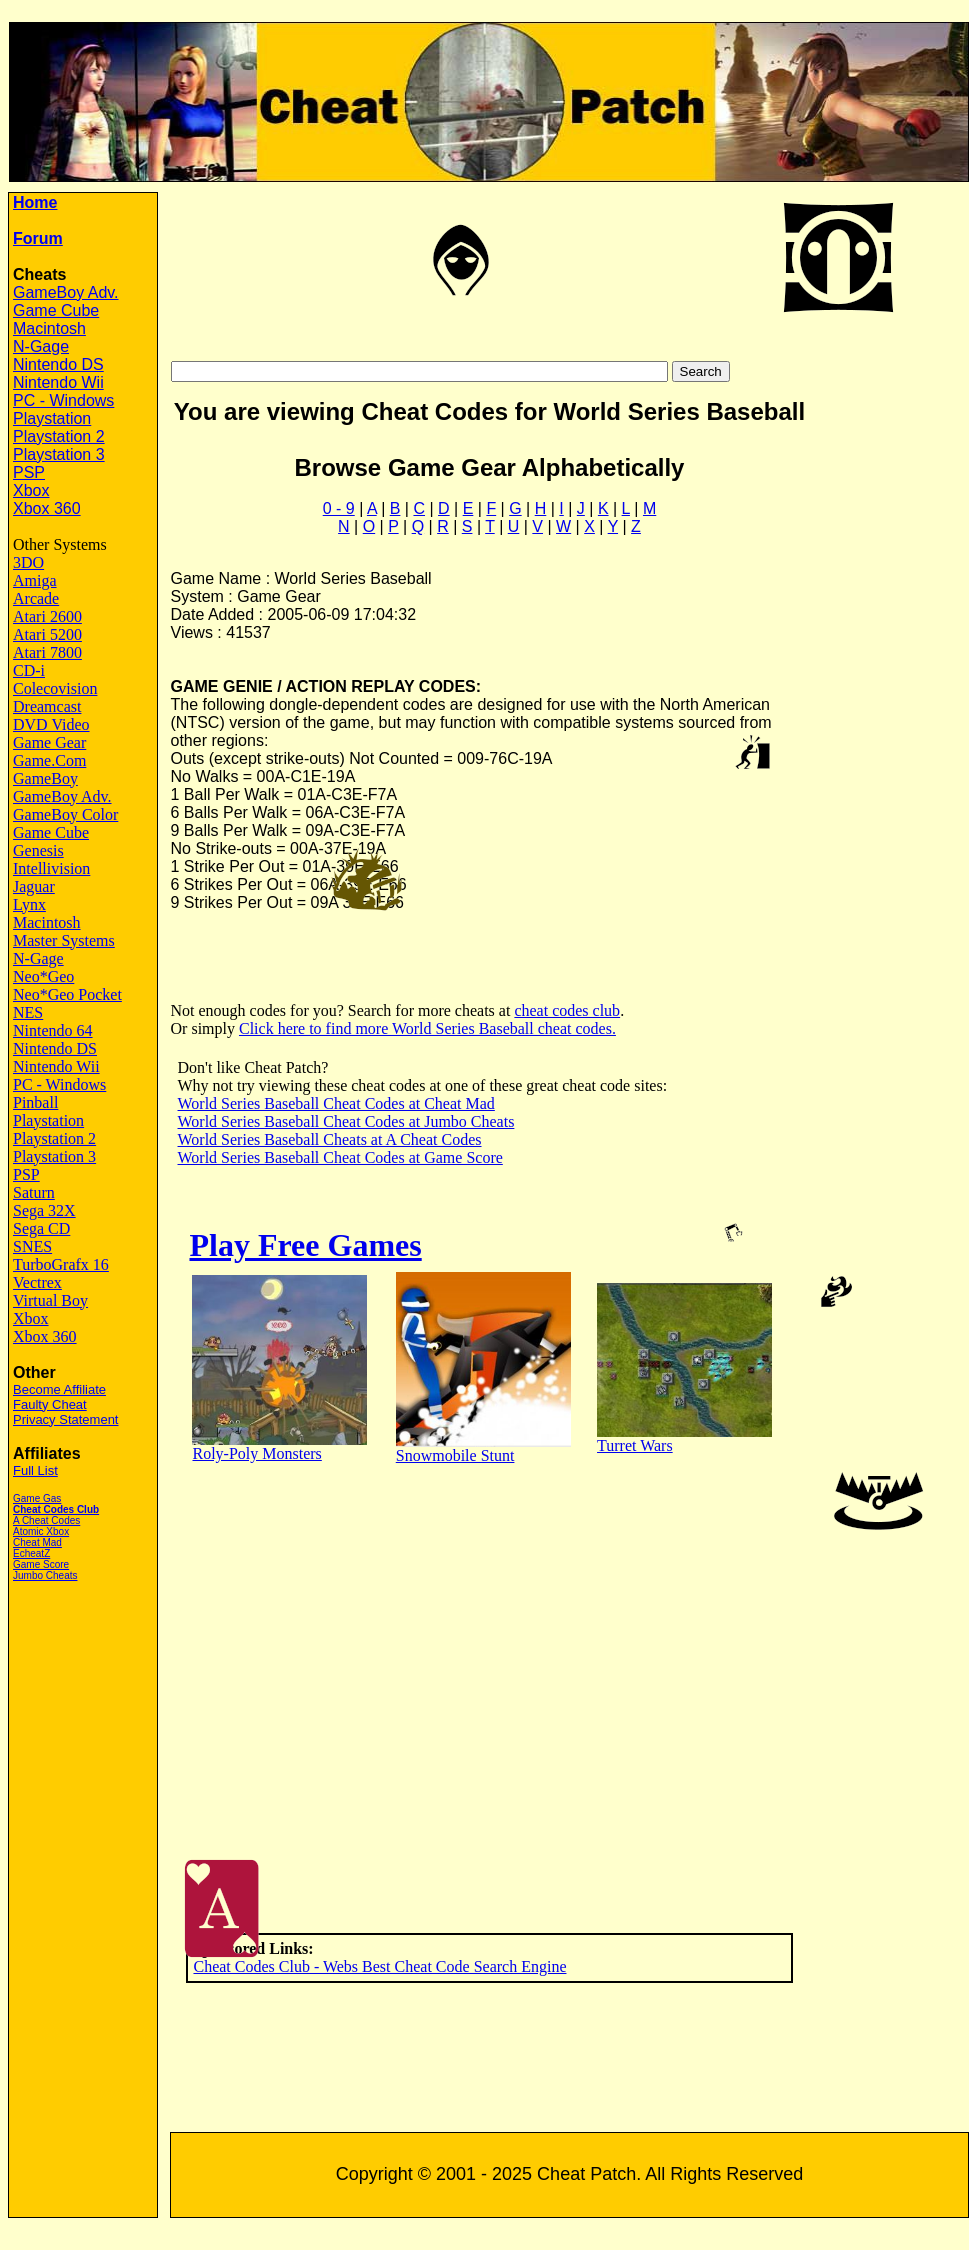  Describe the element at coordinates (836, 1291) in the screenshot. I see `indicates a "hot" or trending item` at that location.